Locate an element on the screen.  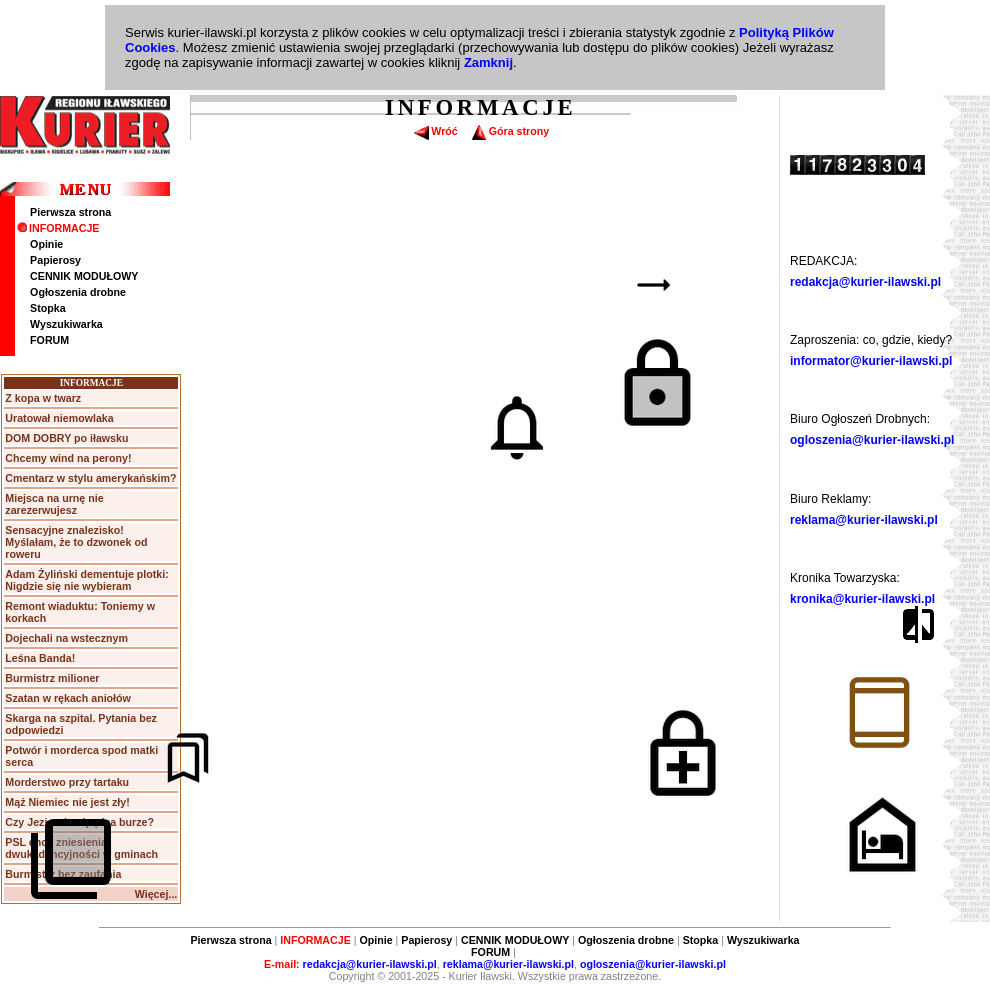
view stacked or layered content is located at coordinates (71, 859).